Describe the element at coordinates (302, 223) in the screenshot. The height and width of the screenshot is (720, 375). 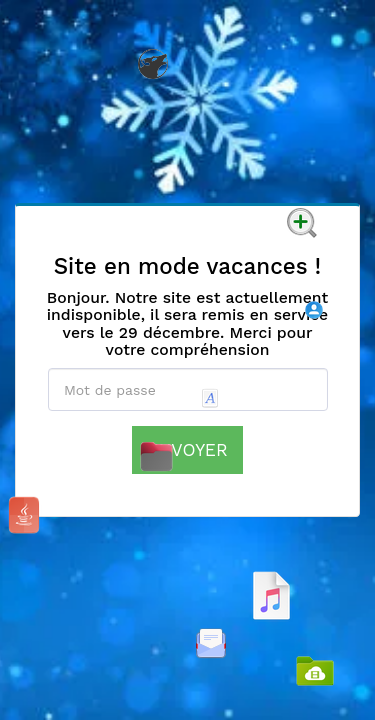
I see `zoom to fit content in view` at that location.